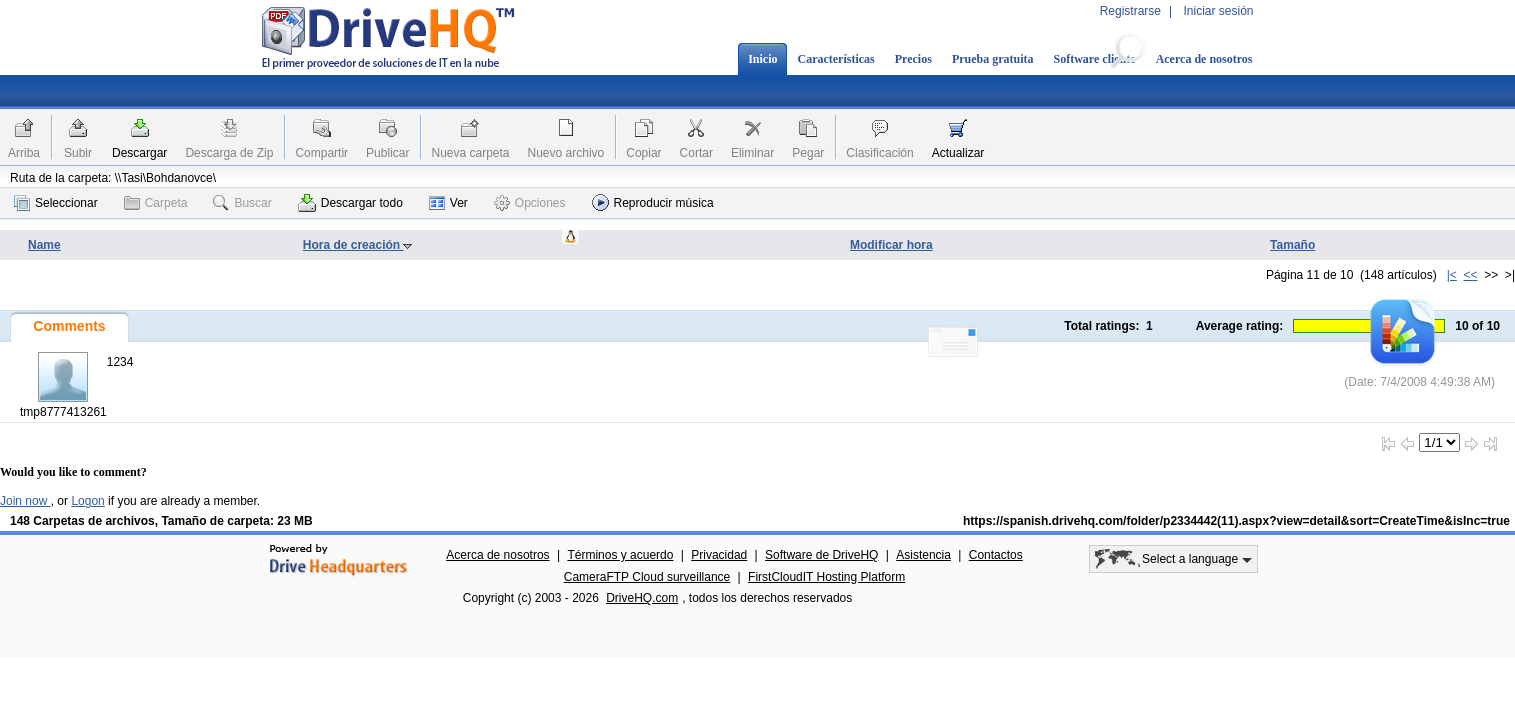  What do you see at coordinates (570, 236) in the screenshot?
I see `open linux system preferences` at bounding box center [570, 236].